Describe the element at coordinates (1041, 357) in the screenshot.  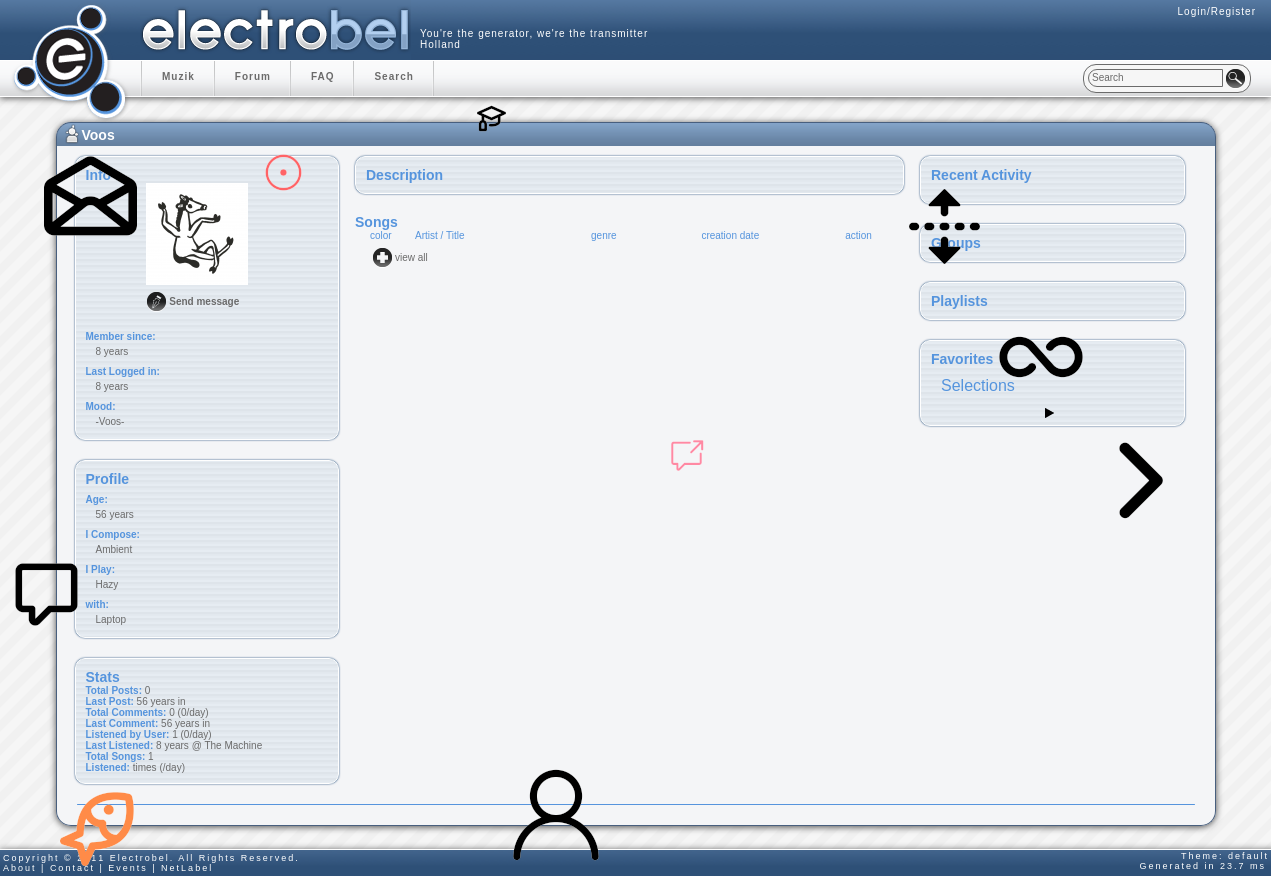
I see `indicates unlimited or infinite content` at that location.